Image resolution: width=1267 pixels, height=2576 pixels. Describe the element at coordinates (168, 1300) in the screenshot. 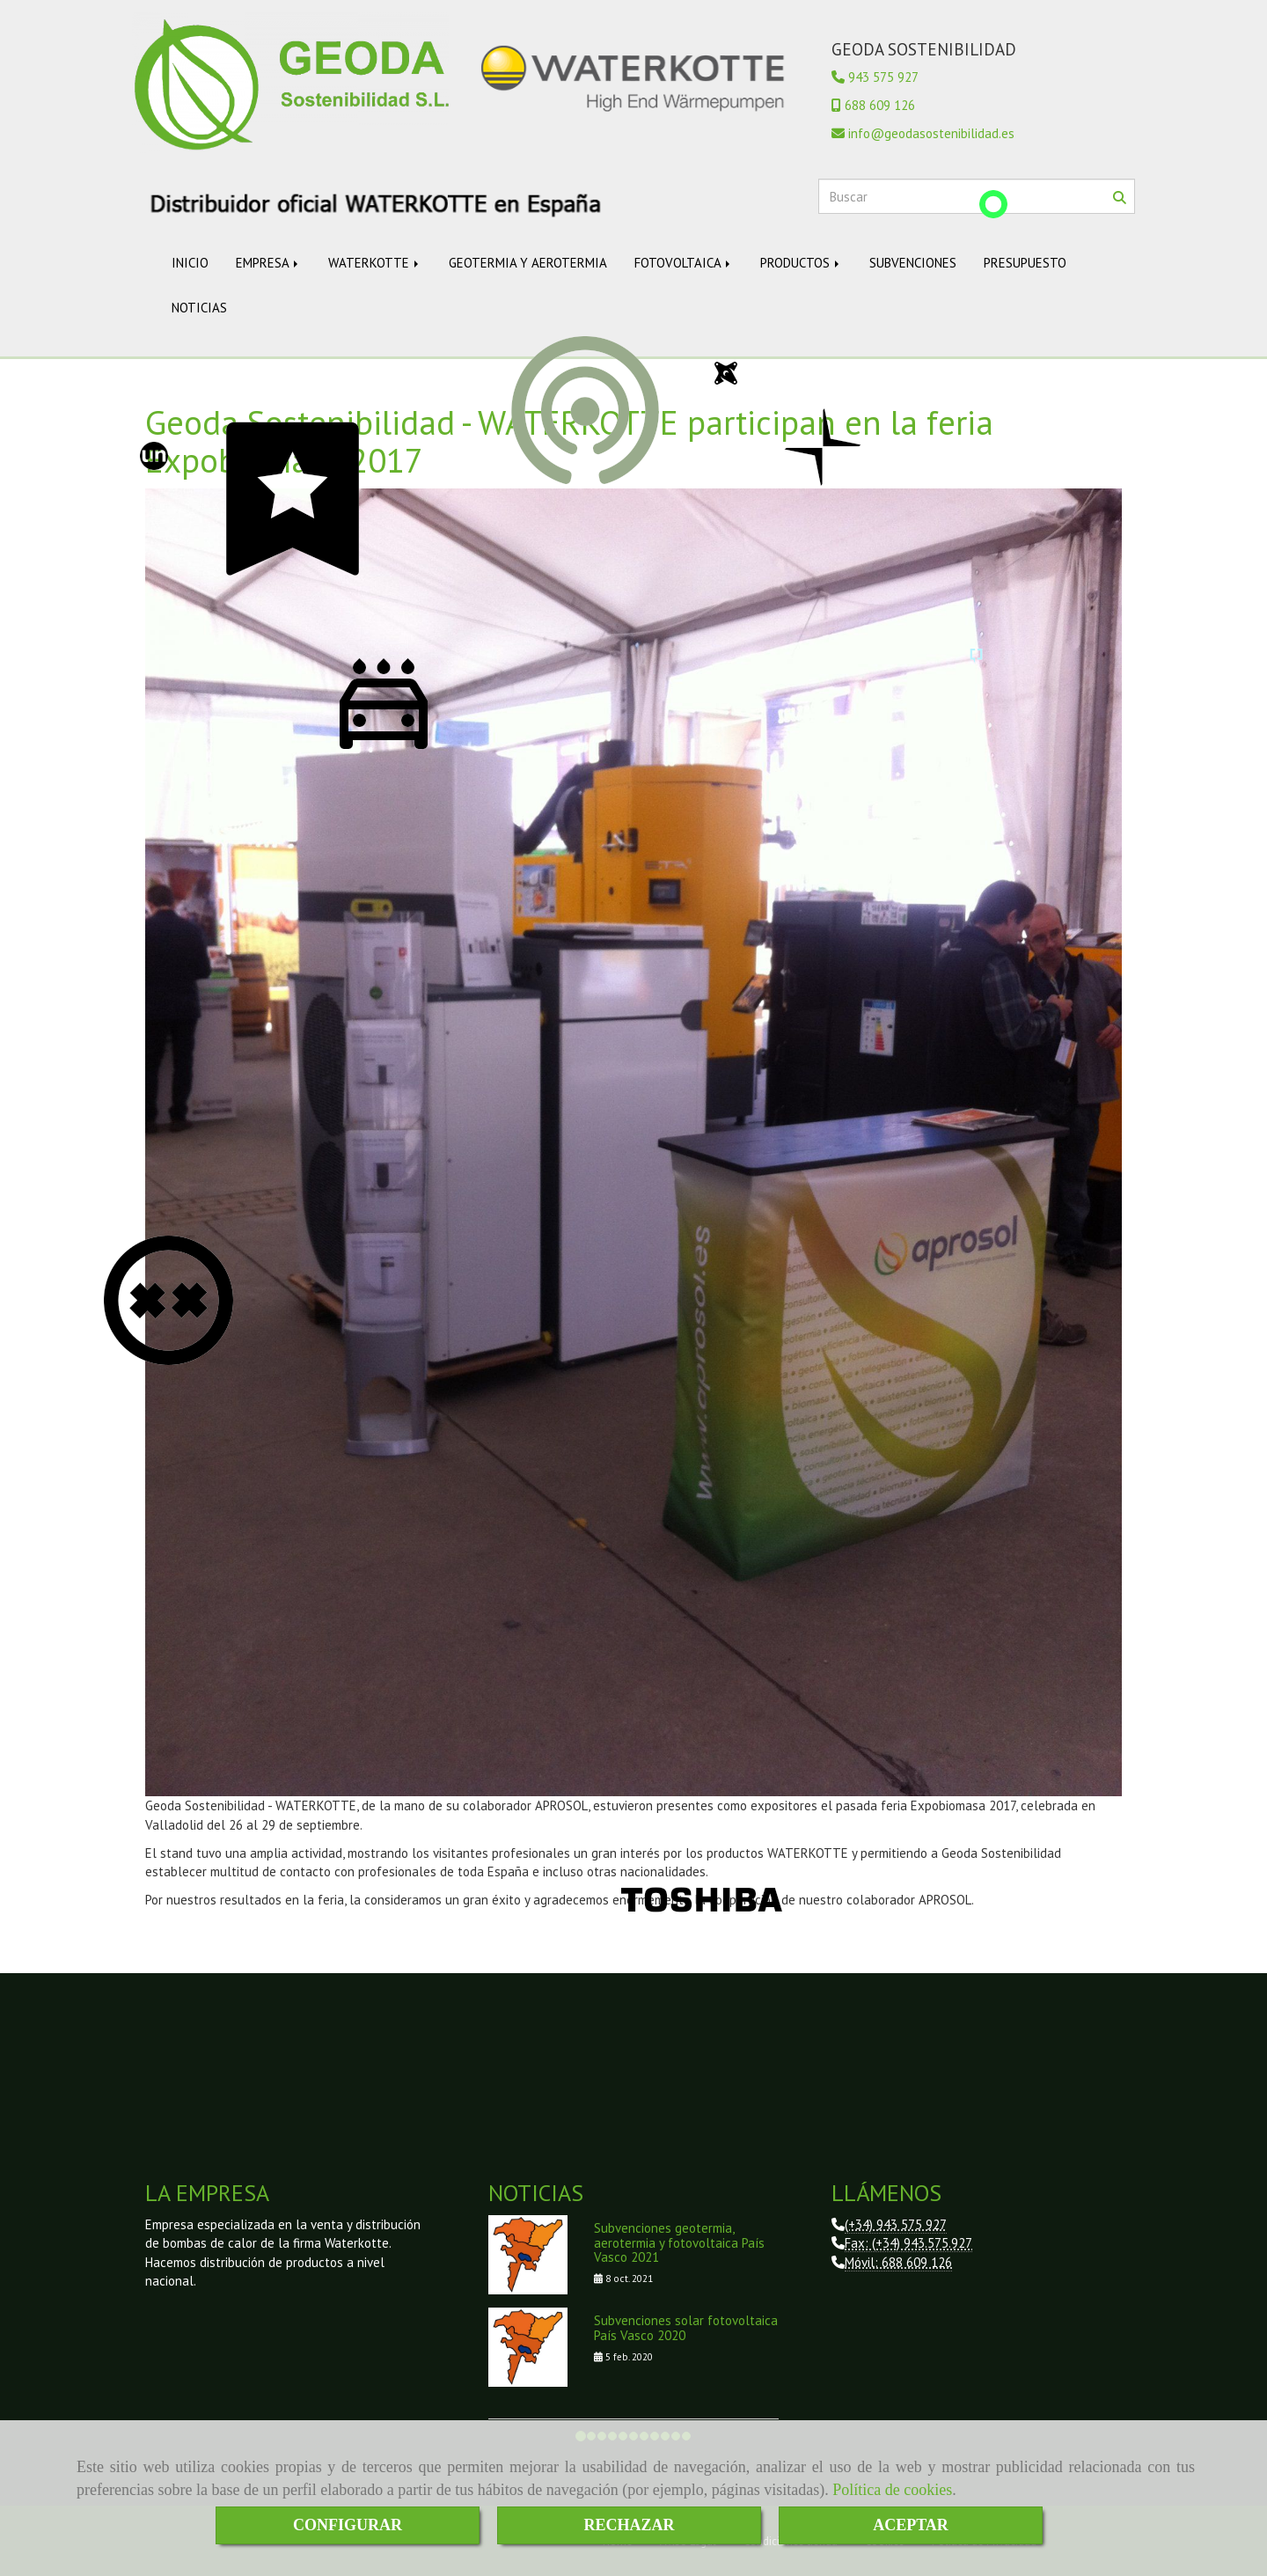

I see `facepunch studios logo` at that location.